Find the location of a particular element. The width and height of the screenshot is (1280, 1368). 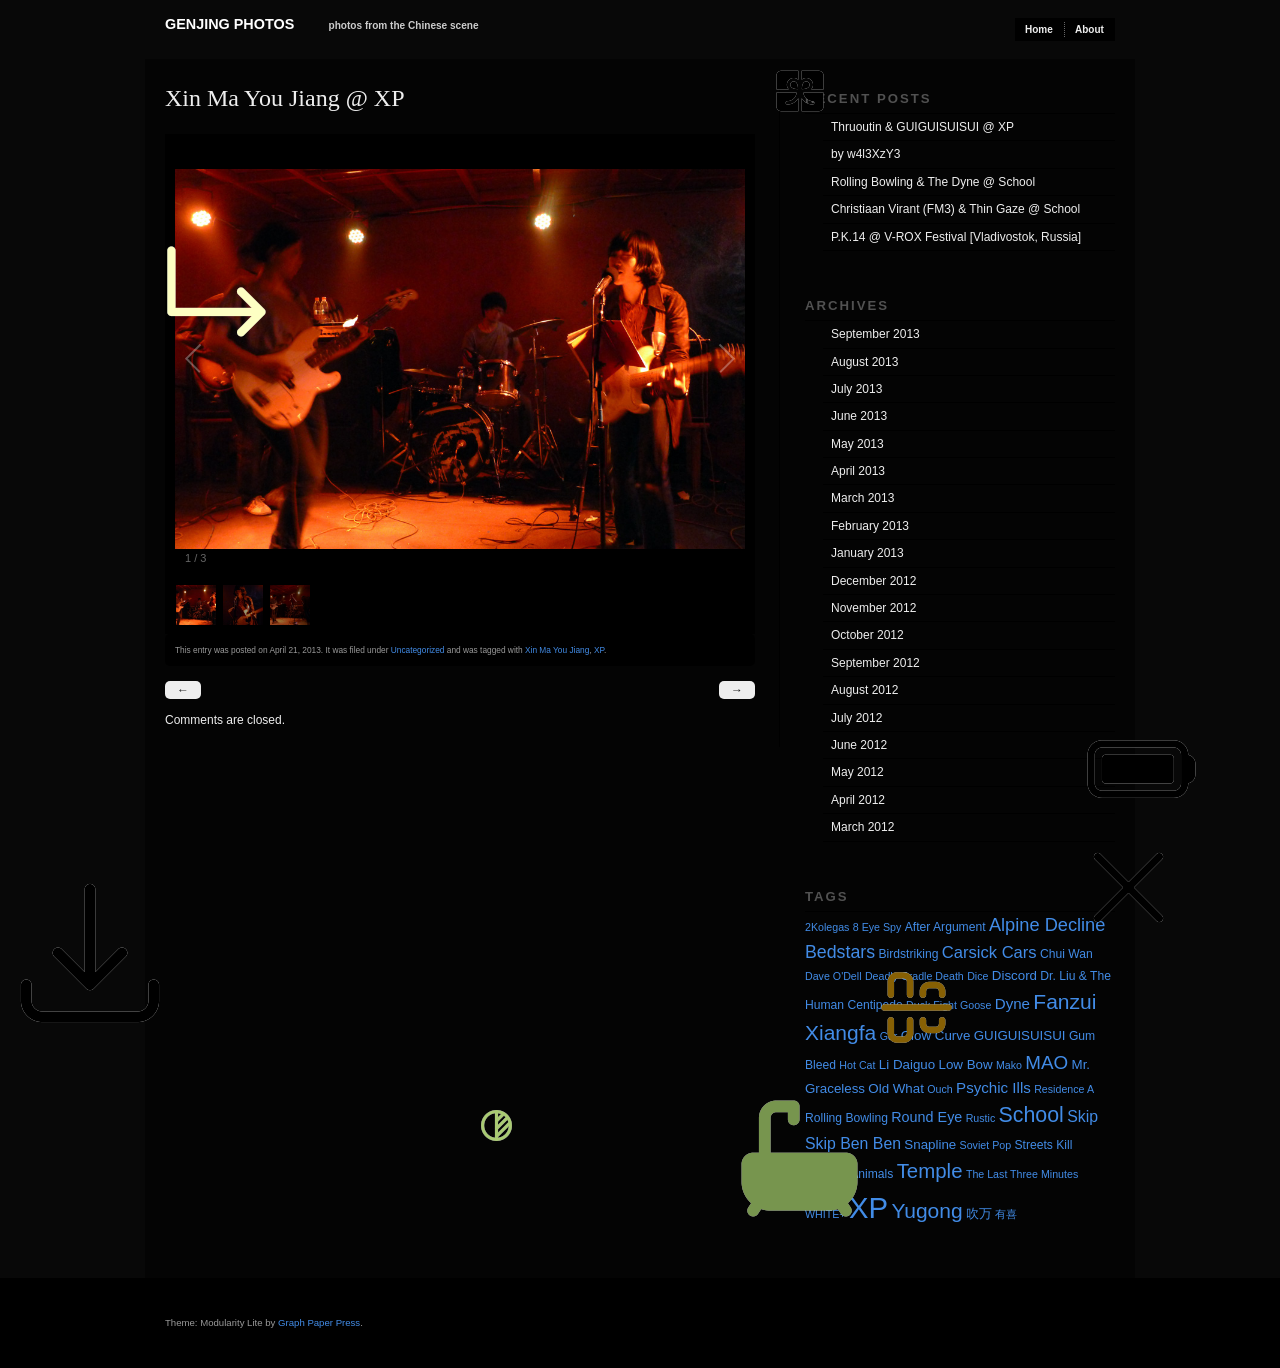

close a dialog or modal is located at coordinates (1128, 887).